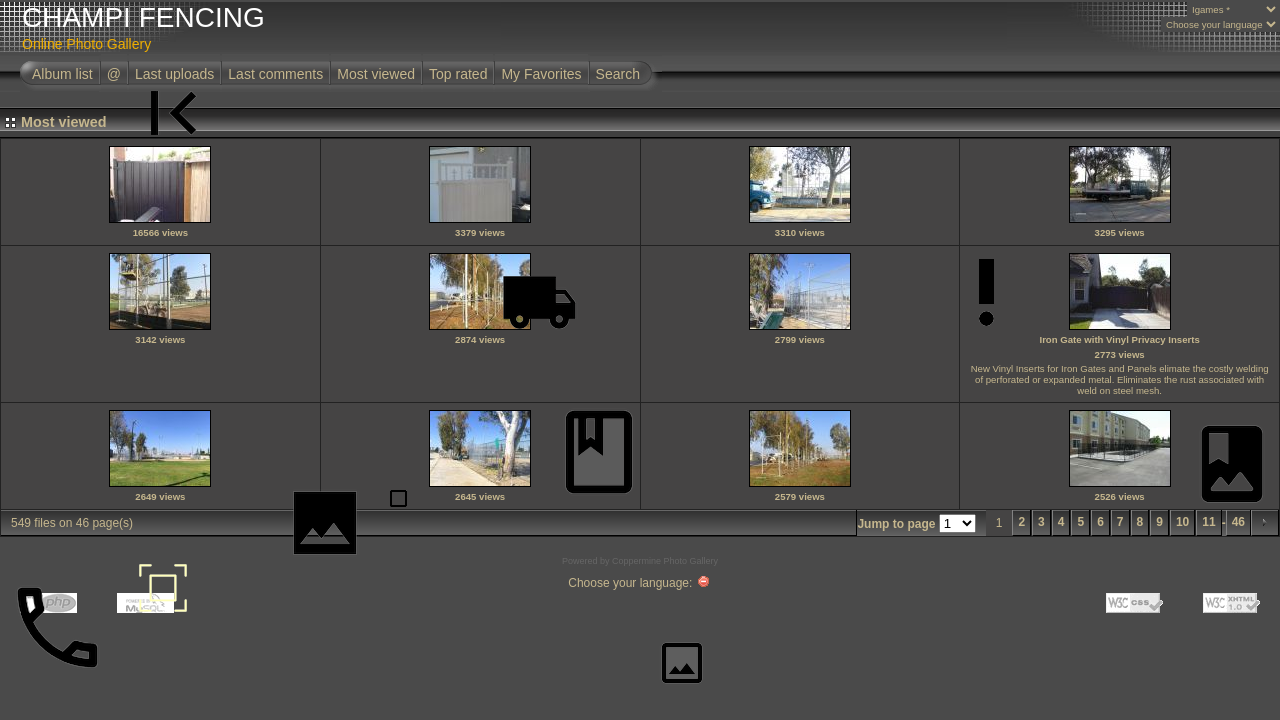 The width and height of the screenshot is (1280, 720). I want to click on view image or photo, so click(682, 663).